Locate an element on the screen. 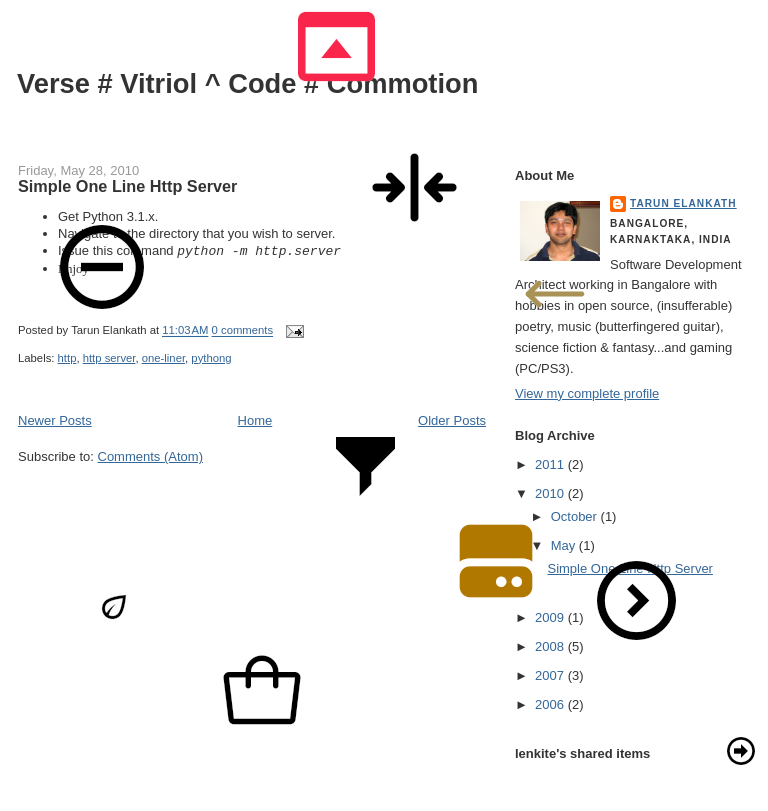 This screenshot has height=811, width=768. access storage or hard drive settings is located at coordinates (496, 561).